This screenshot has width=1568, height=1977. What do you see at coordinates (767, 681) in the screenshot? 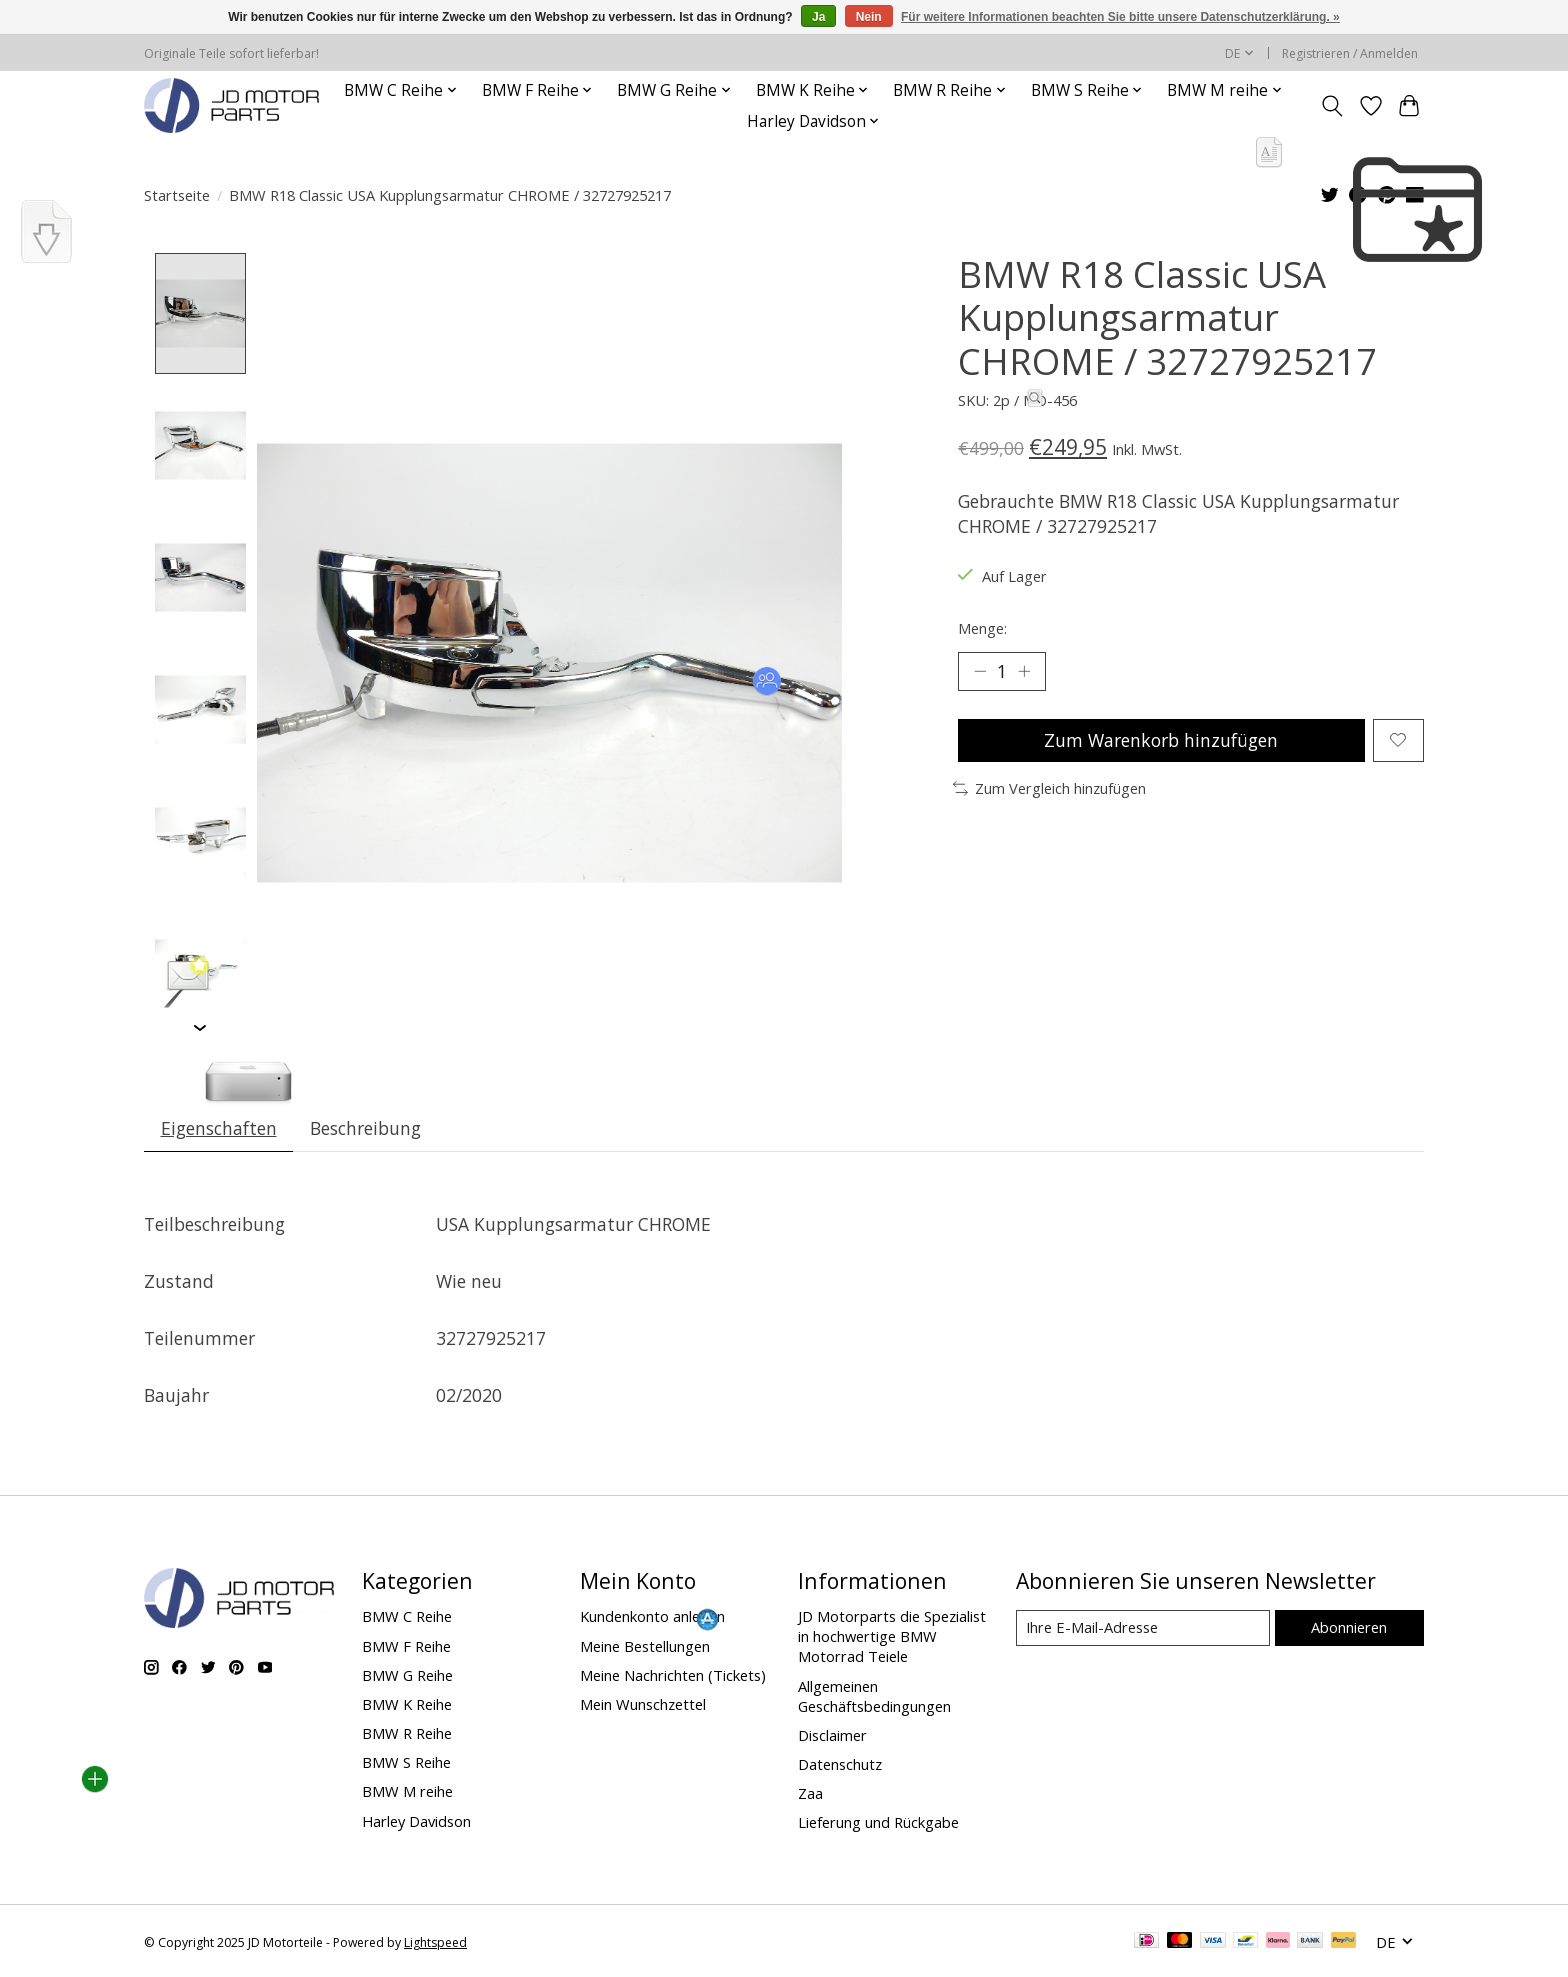
I see `switch between user accounts` at bounding box center [767, 681].